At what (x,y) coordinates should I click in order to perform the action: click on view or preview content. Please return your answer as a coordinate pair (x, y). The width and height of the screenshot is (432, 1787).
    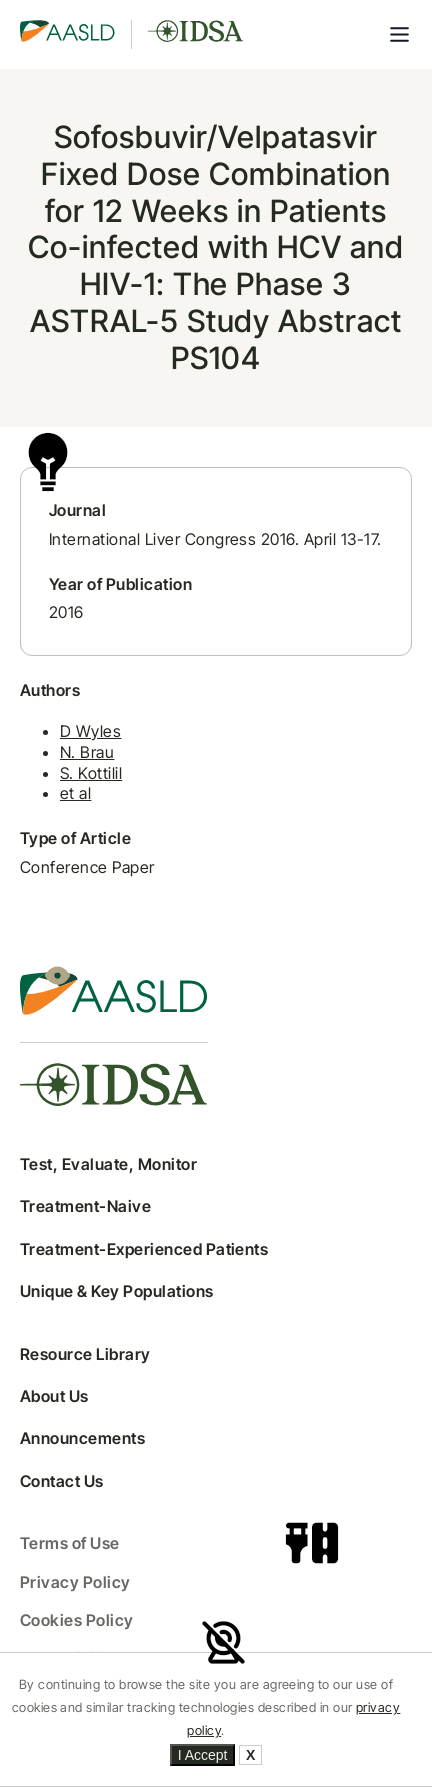
    Looking at the image, I should click on (57, 975).